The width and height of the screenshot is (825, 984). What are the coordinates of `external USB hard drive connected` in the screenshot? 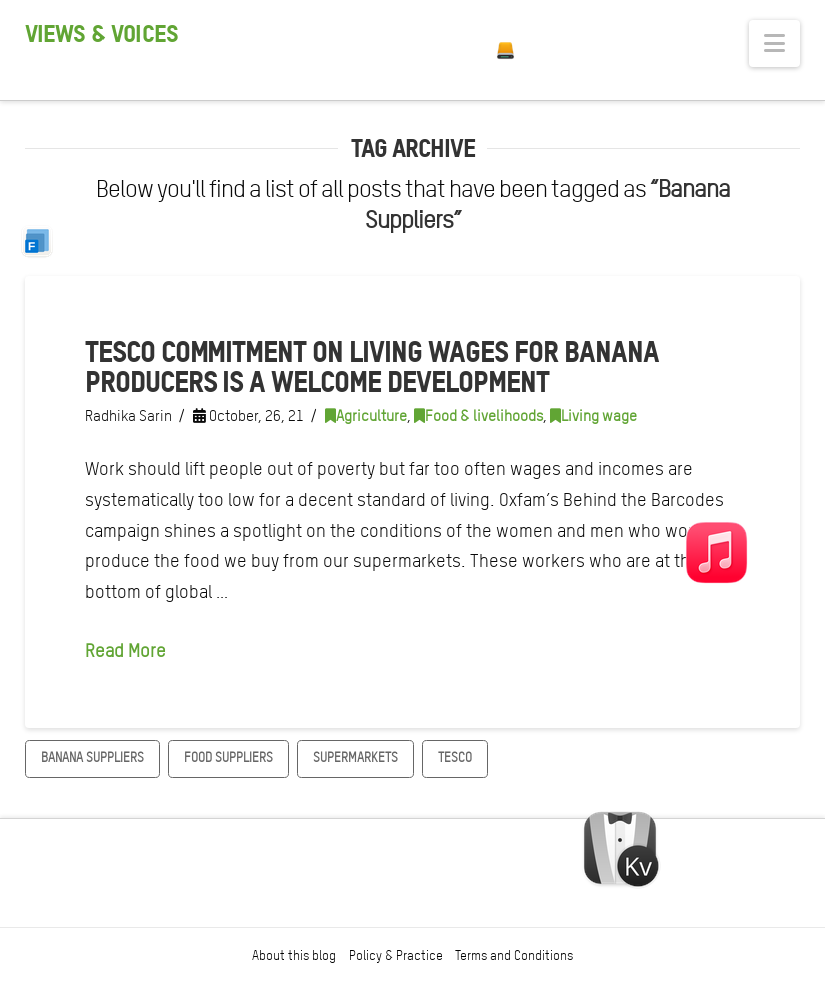 It's located at (505, 50).